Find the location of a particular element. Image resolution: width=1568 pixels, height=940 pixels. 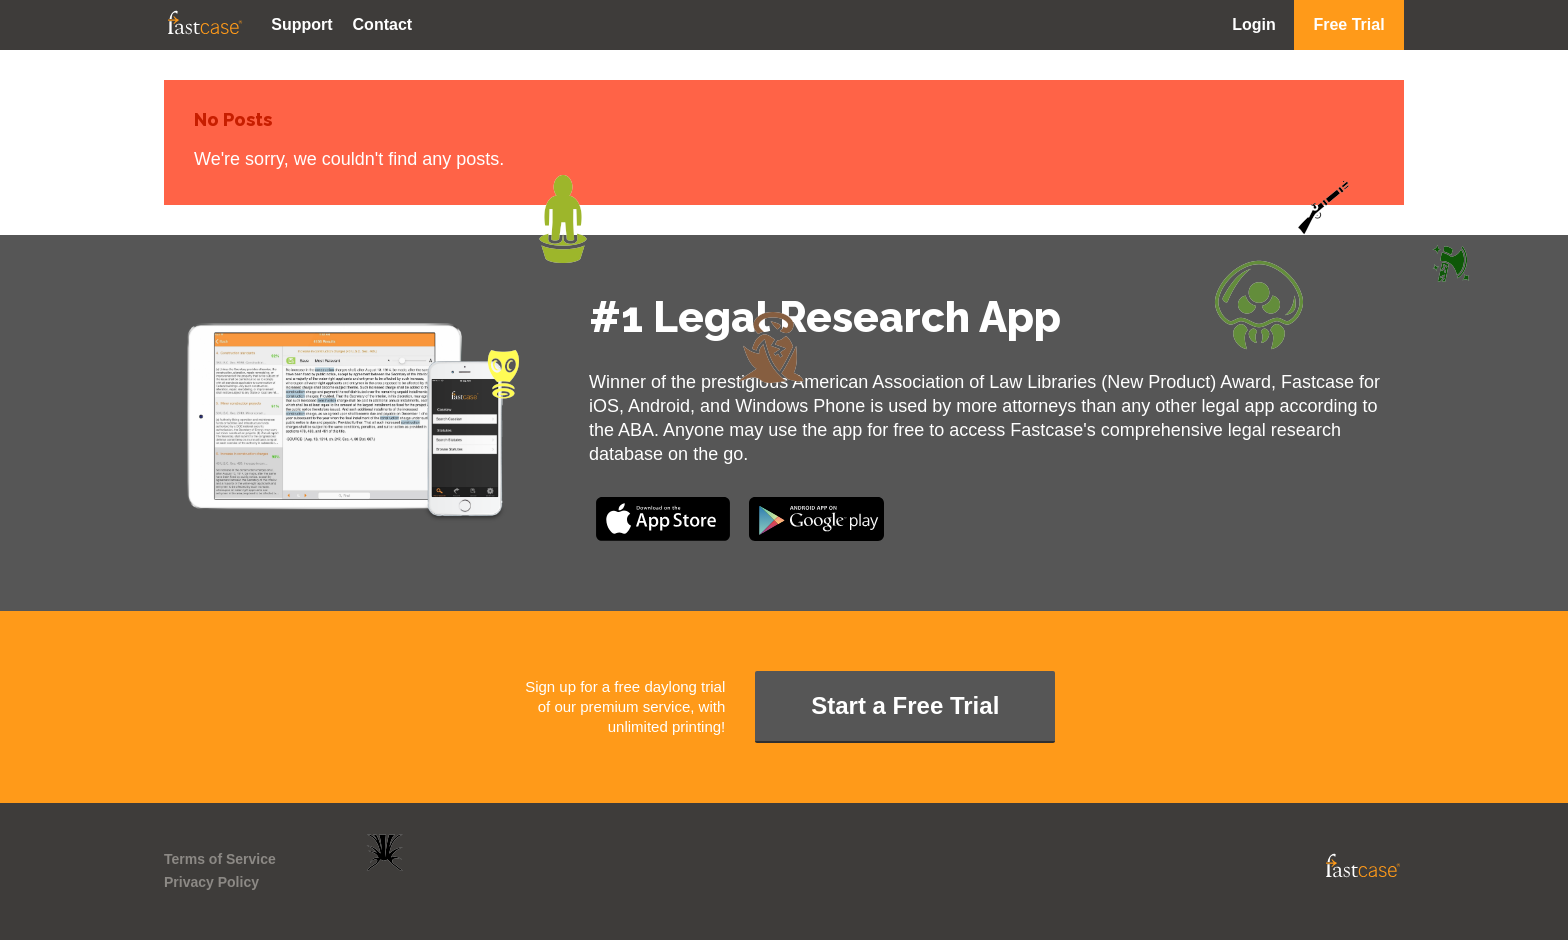

alien or sci-fi themed game item is located at coordinates (770, 347).